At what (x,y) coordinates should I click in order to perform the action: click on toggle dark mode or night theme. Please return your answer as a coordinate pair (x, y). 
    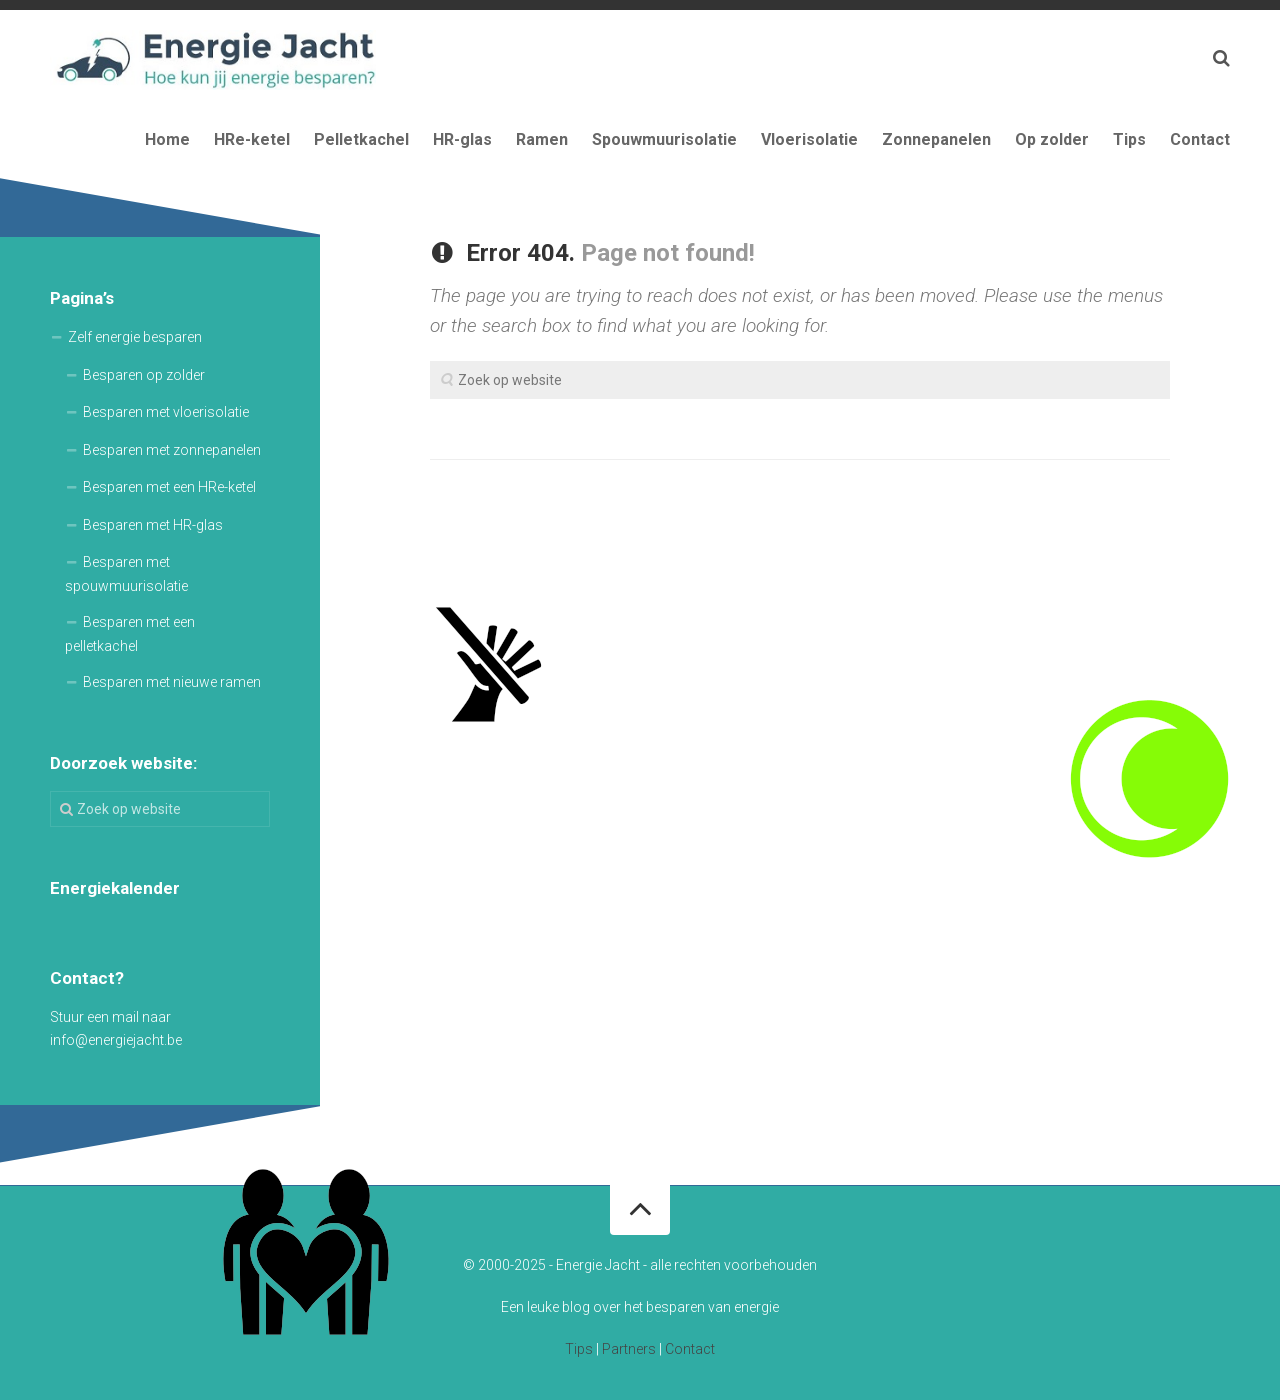
    Looking at the image, I should click on (1150, 778).